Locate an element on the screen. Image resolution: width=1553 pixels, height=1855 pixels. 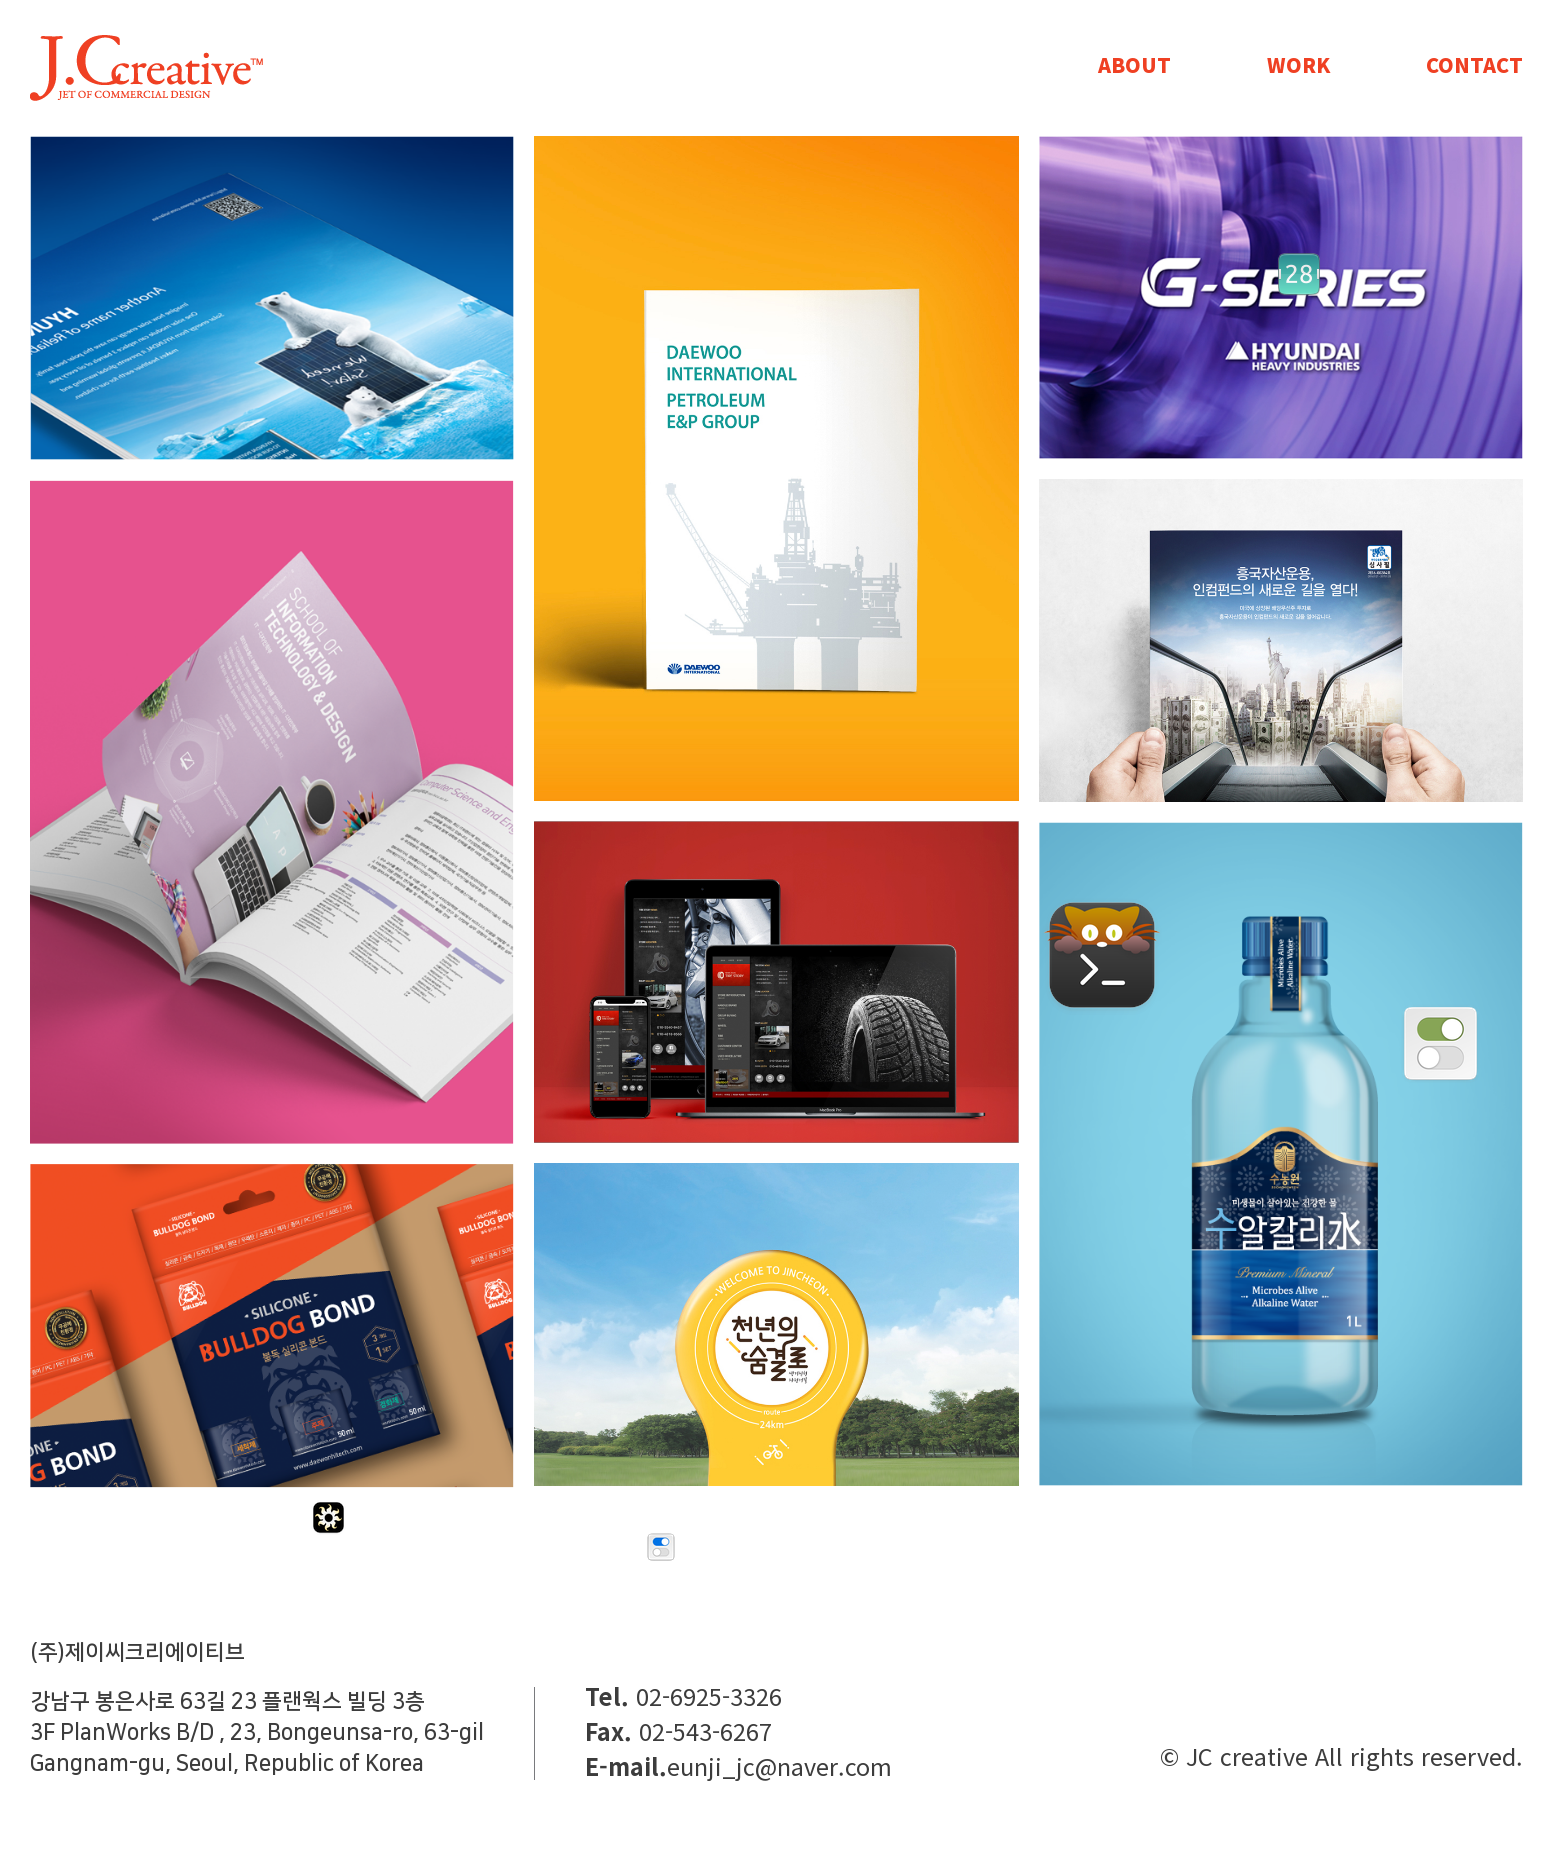
open kitty terminal emulator is located at coordinates (1102, 955).